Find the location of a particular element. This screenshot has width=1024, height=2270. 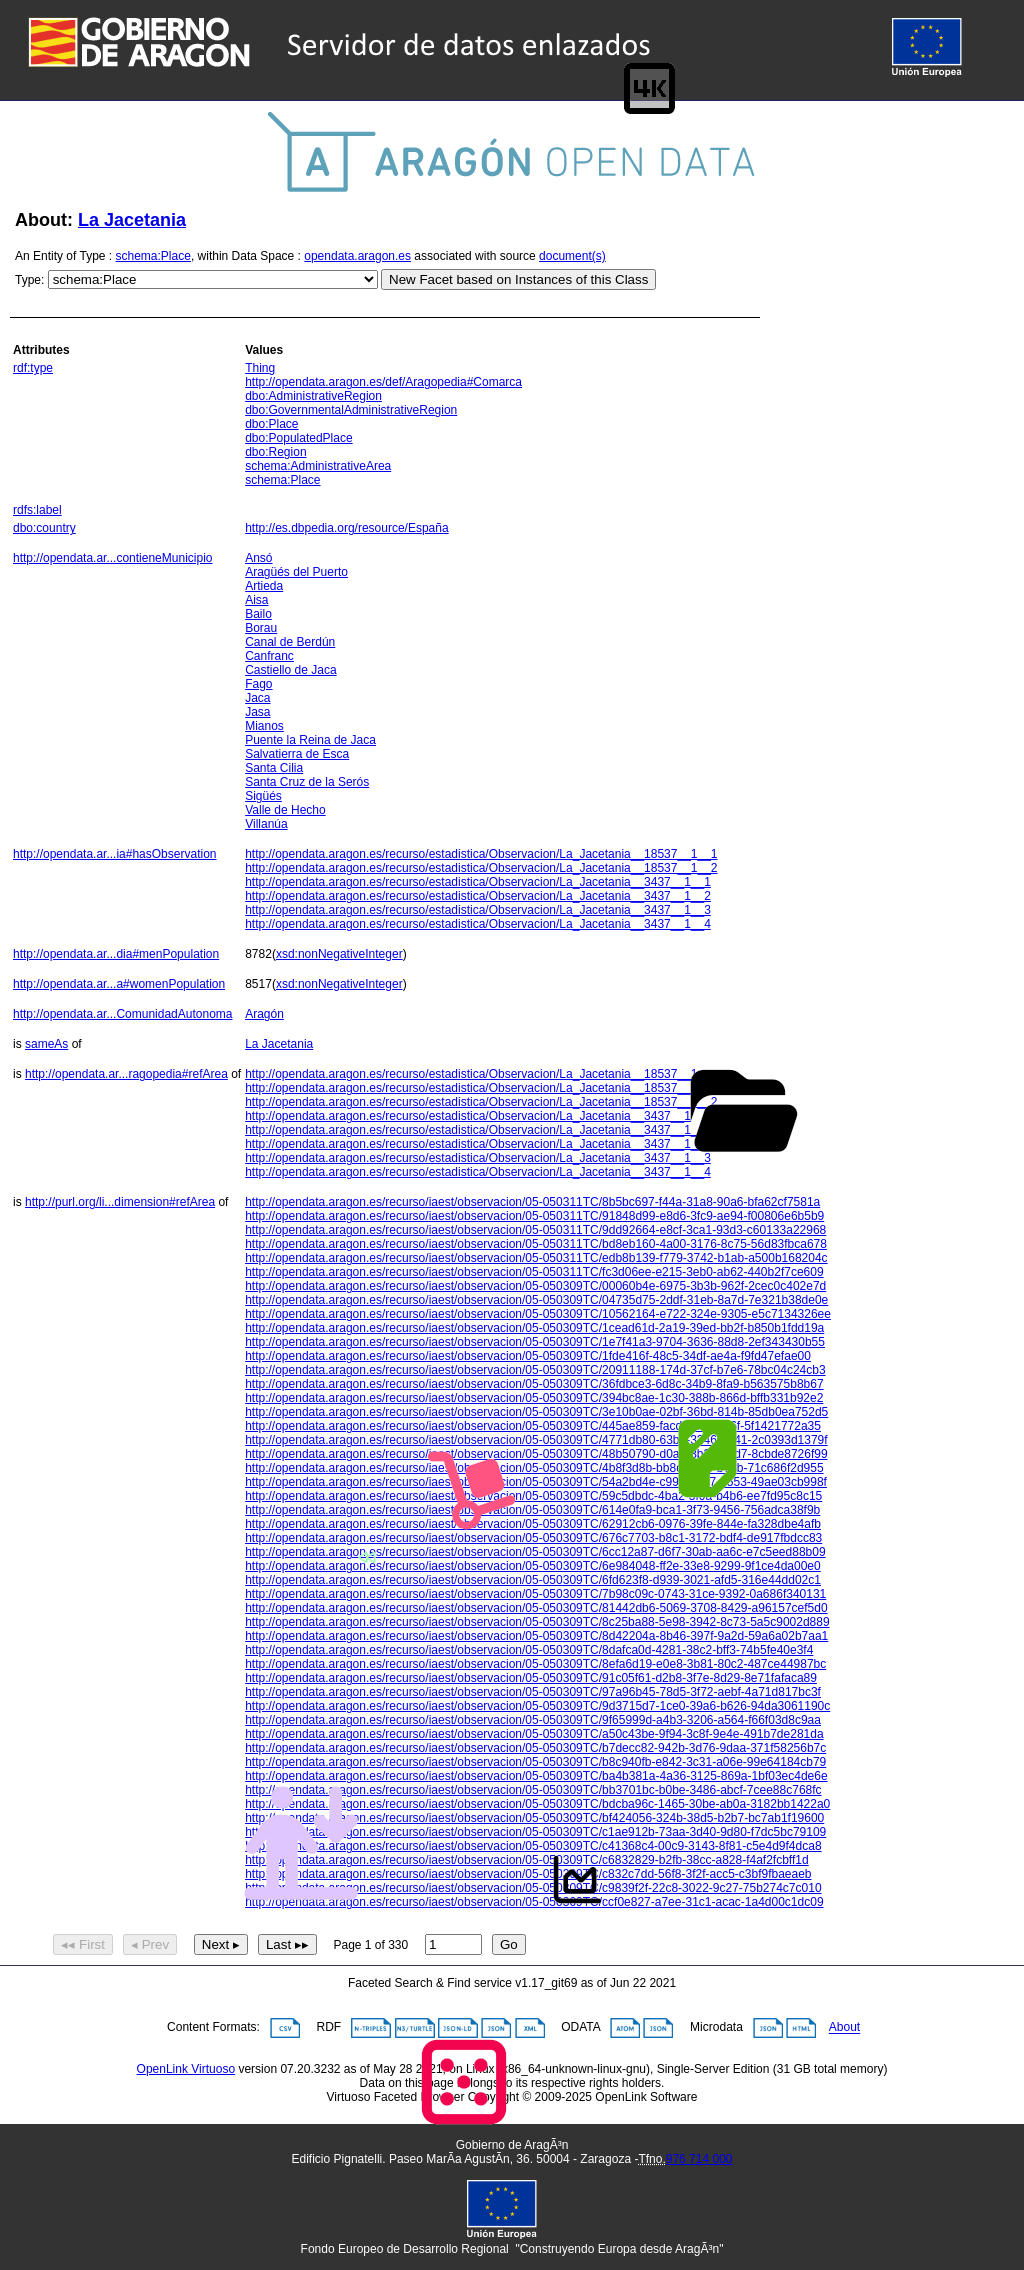

view area chart analytics is located at coordinates (577, 1879).